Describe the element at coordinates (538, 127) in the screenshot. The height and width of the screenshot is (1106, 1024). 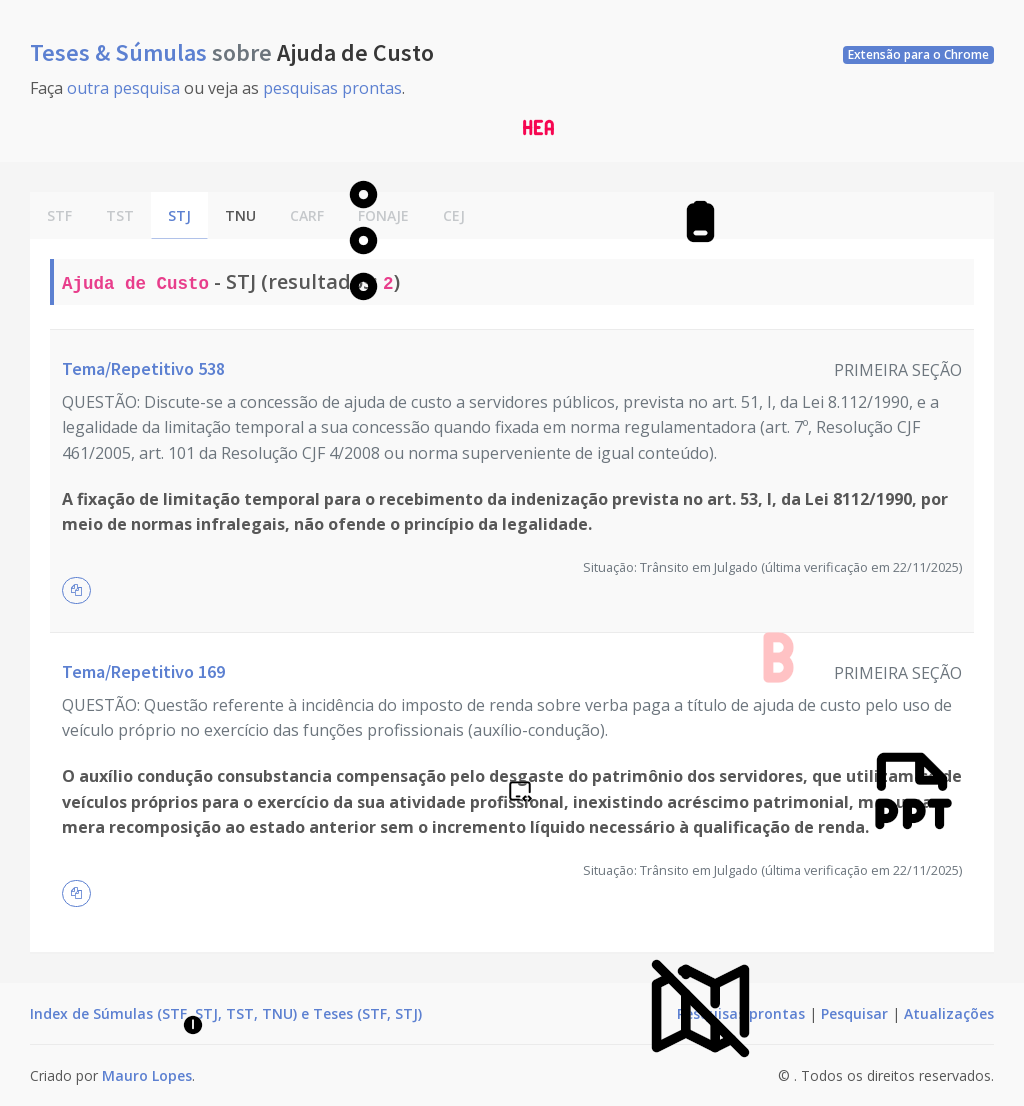
I see `indicates HTTP HEAD request method` at that location.